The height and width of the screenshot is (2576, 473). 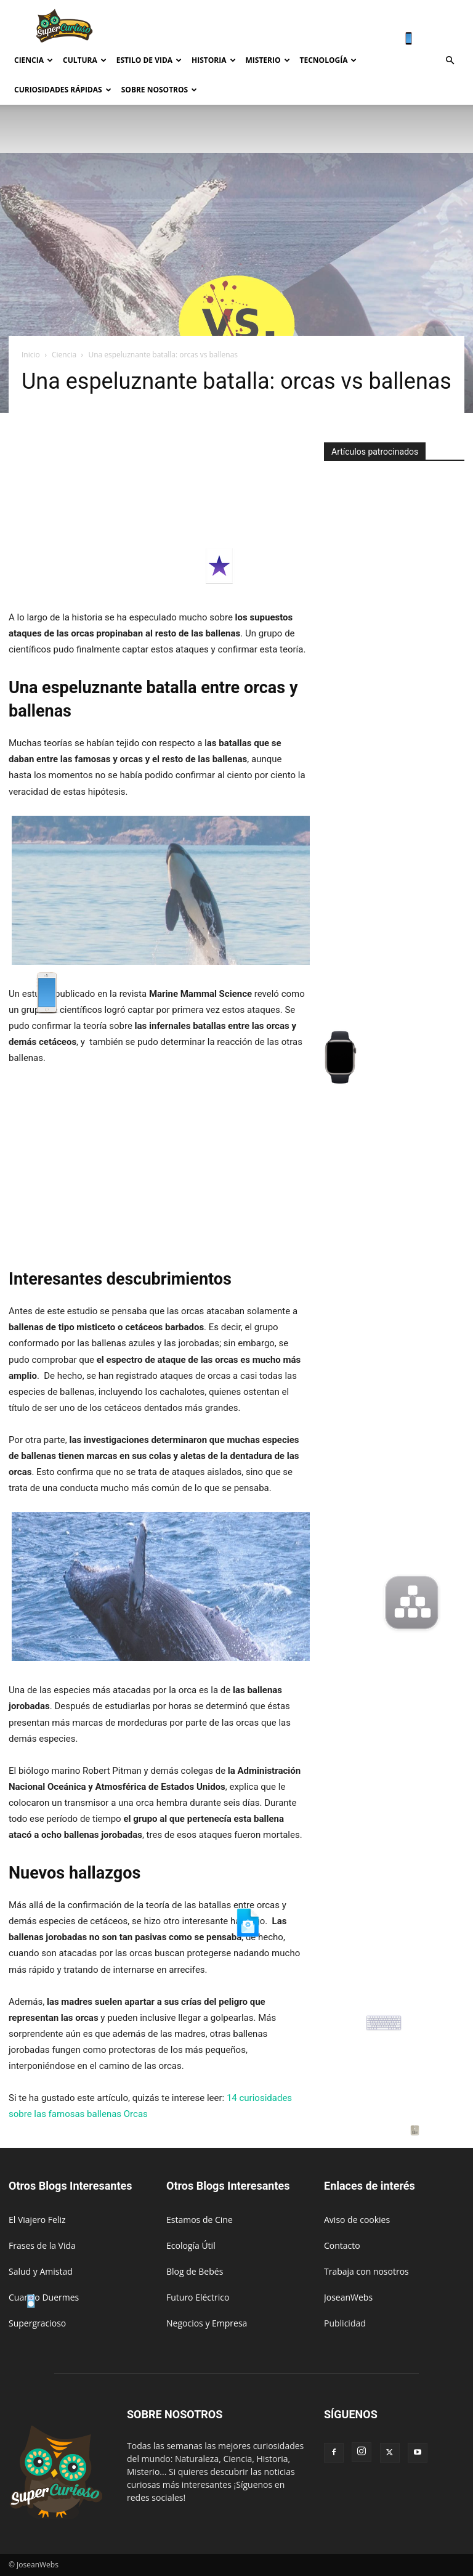 What do you see at coordinates (219, 566) in the screenshot?
I see `mark a media clip as a favorite` at bounding box center [219, 566].